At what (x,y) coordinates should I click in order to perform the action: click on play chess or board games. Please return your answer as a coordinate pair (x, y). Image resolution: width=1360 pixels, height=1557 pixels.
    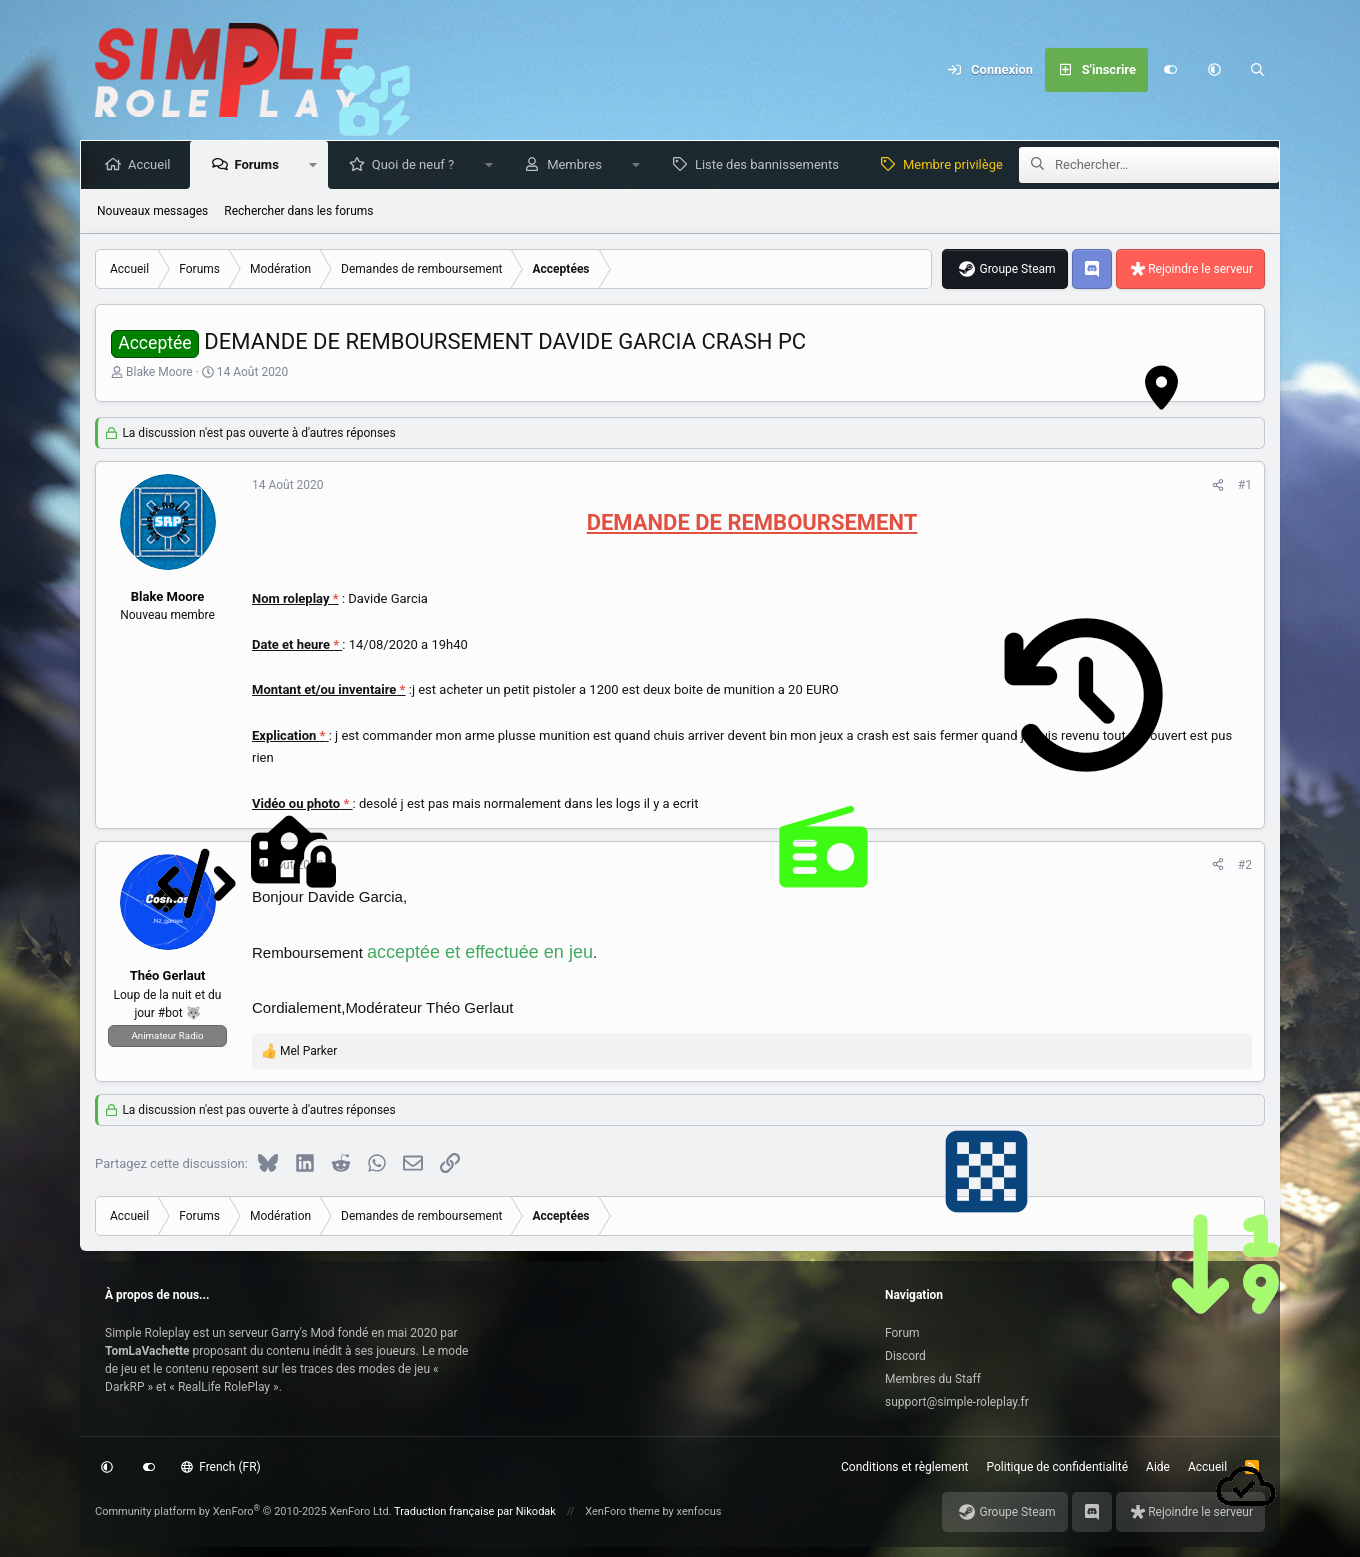
    Looking at the image, I should click on (986, 1171).